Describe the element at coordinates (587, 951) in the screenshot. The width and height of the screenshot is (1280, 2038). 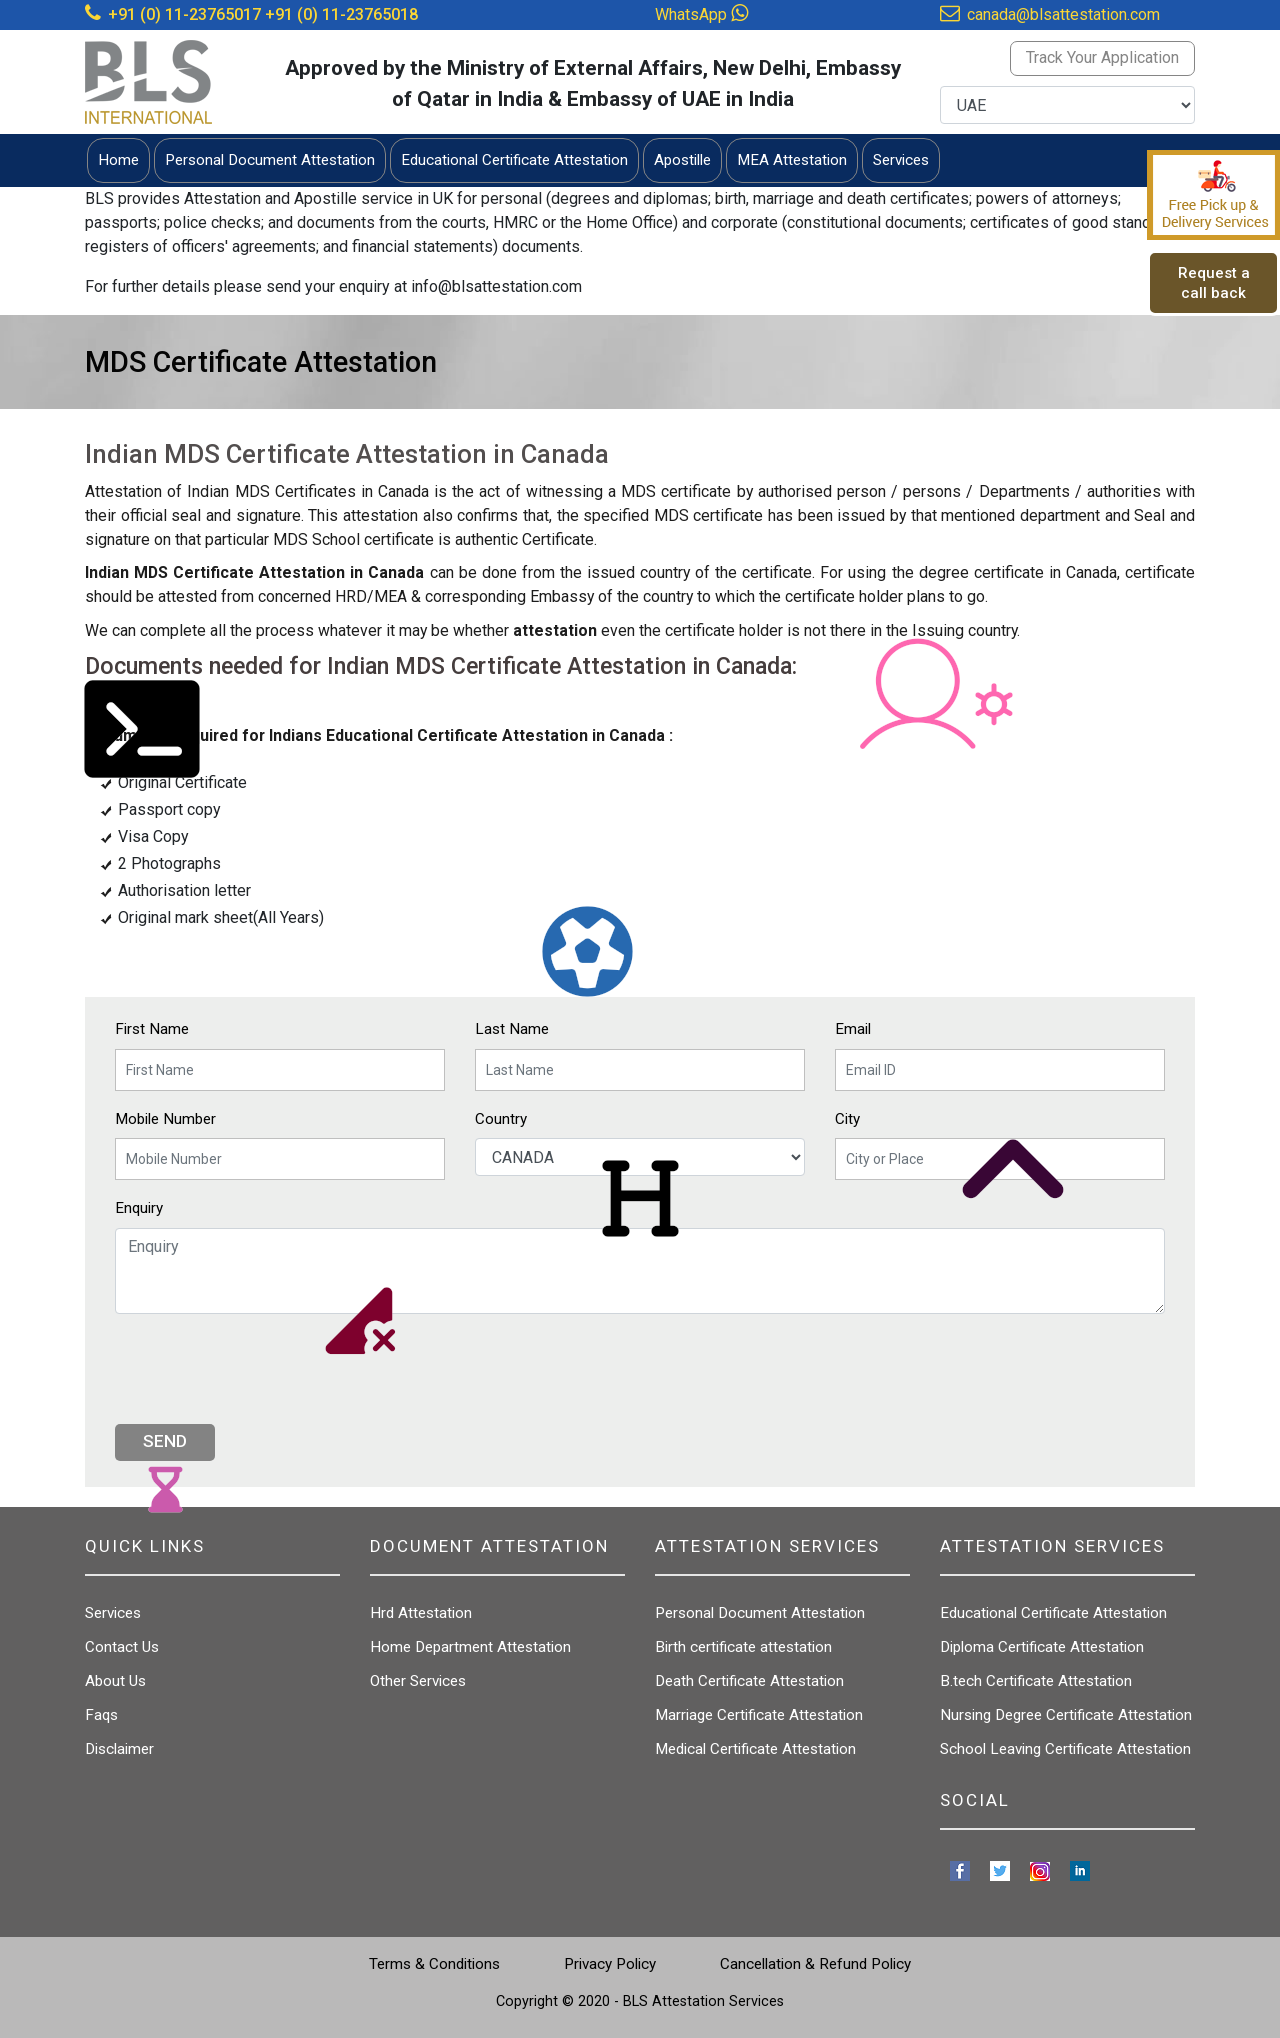
I see `access sports or football-related content` at that location.